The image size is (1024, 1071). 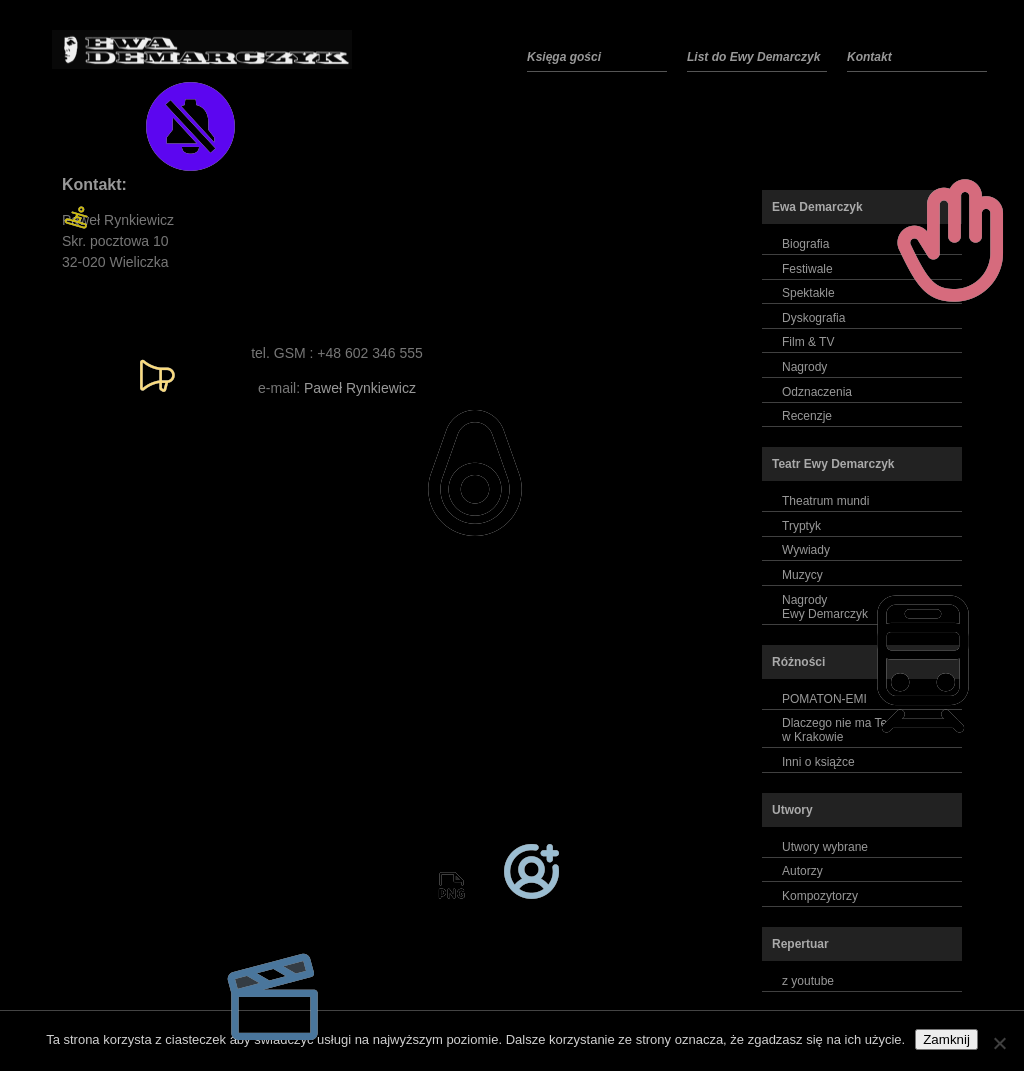 I want to click on access snowboarding or winter sports content, so click(x=77, y=217).